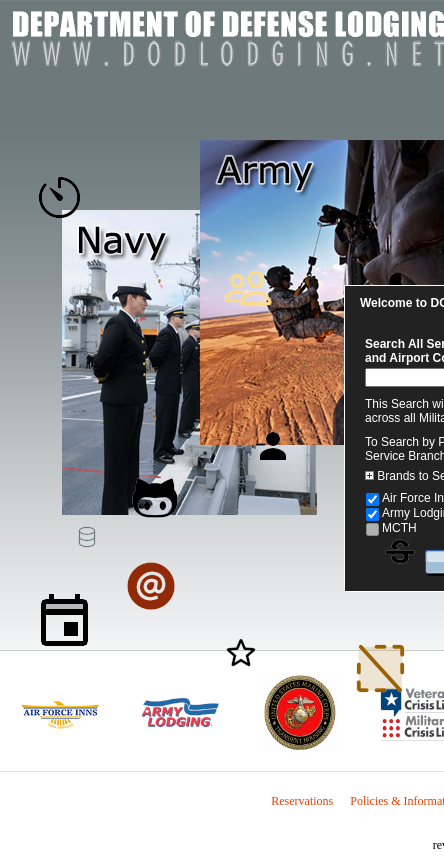 The image size is (444, 858). I want to click on disable or cancel current selection, so click(380, 668).